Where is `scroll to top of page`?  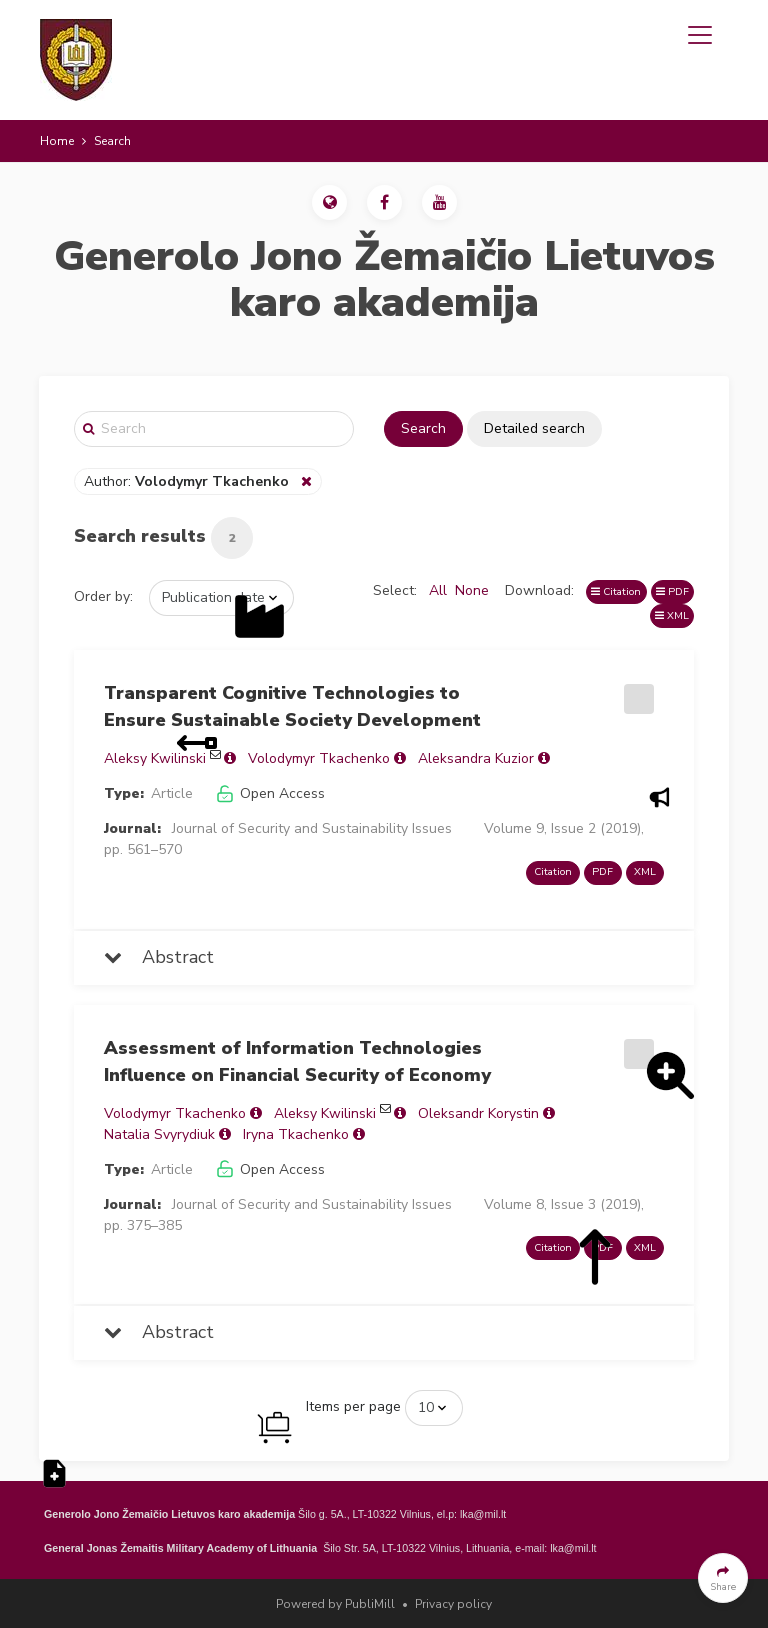 scroll to top of page is located at coordinates (595, 1257).